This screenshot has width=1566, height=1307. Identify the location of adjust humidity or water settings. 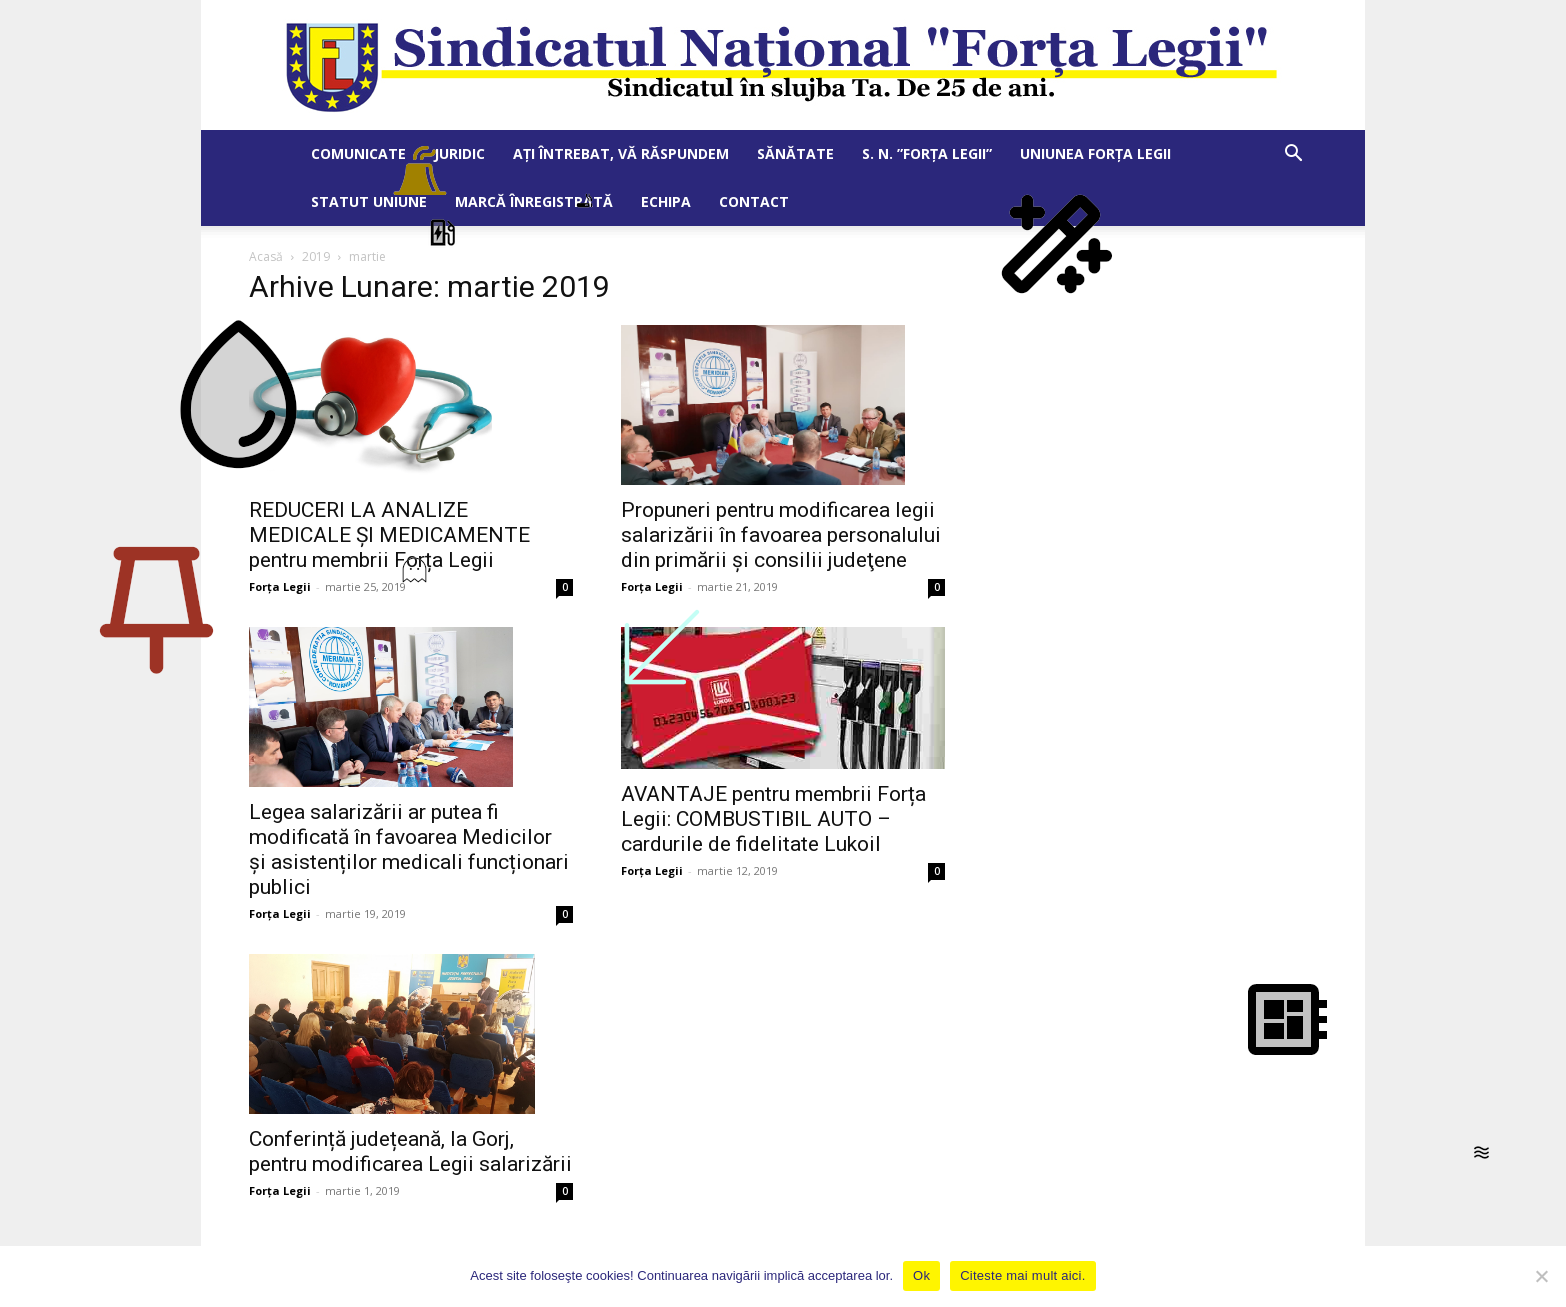
(238, 399).